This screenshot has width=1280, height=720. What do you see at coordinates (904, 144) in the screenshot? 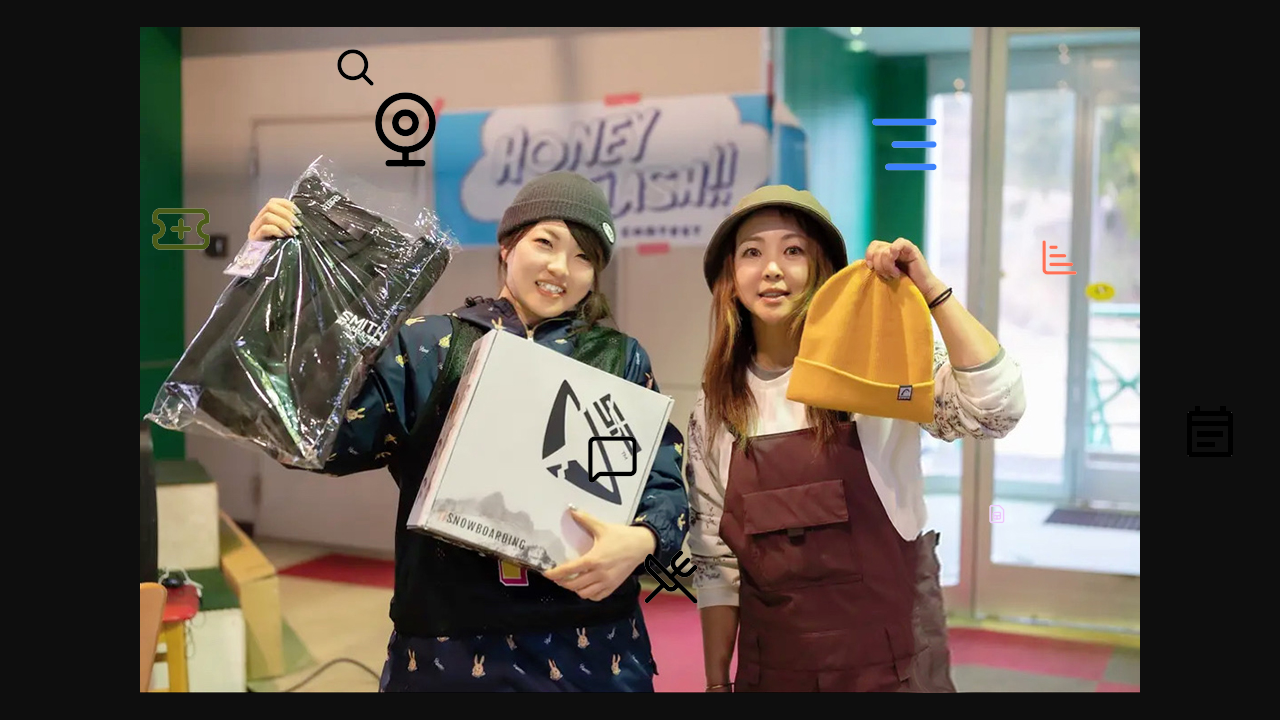
I see `align text to the right edge` at bounding box center [904, 144].